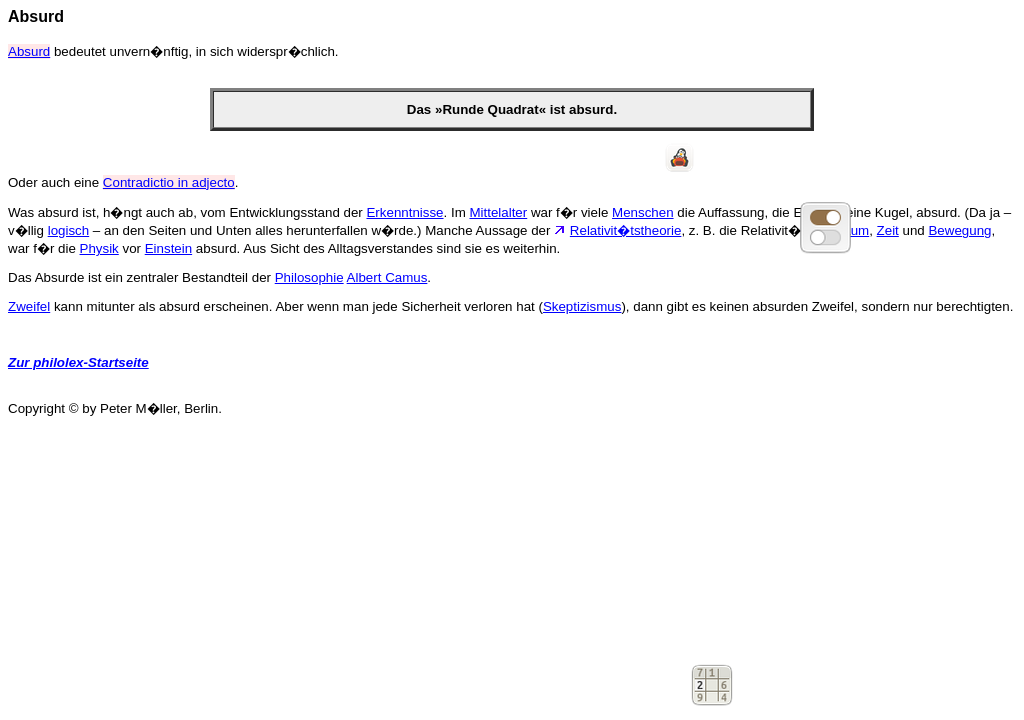  Describe the element at coordinates (712, 685) in the screenshot. I see `open the sudoku puzzle game` at that location.